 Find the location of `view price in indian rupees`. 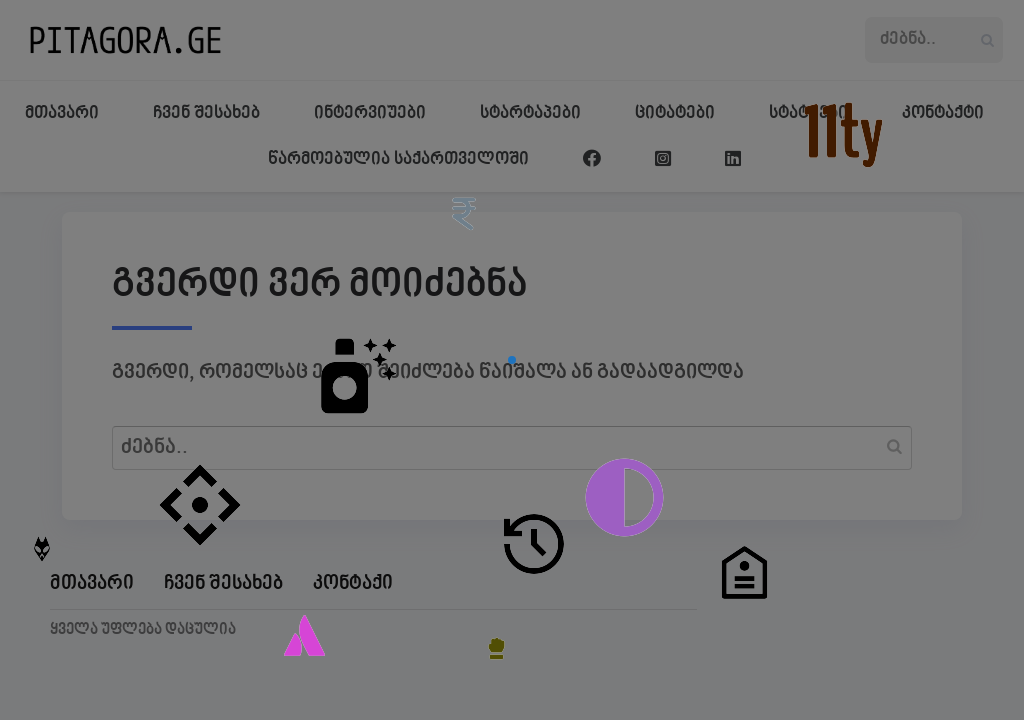

view price in indian rupees is located at coordinates (464, 214).